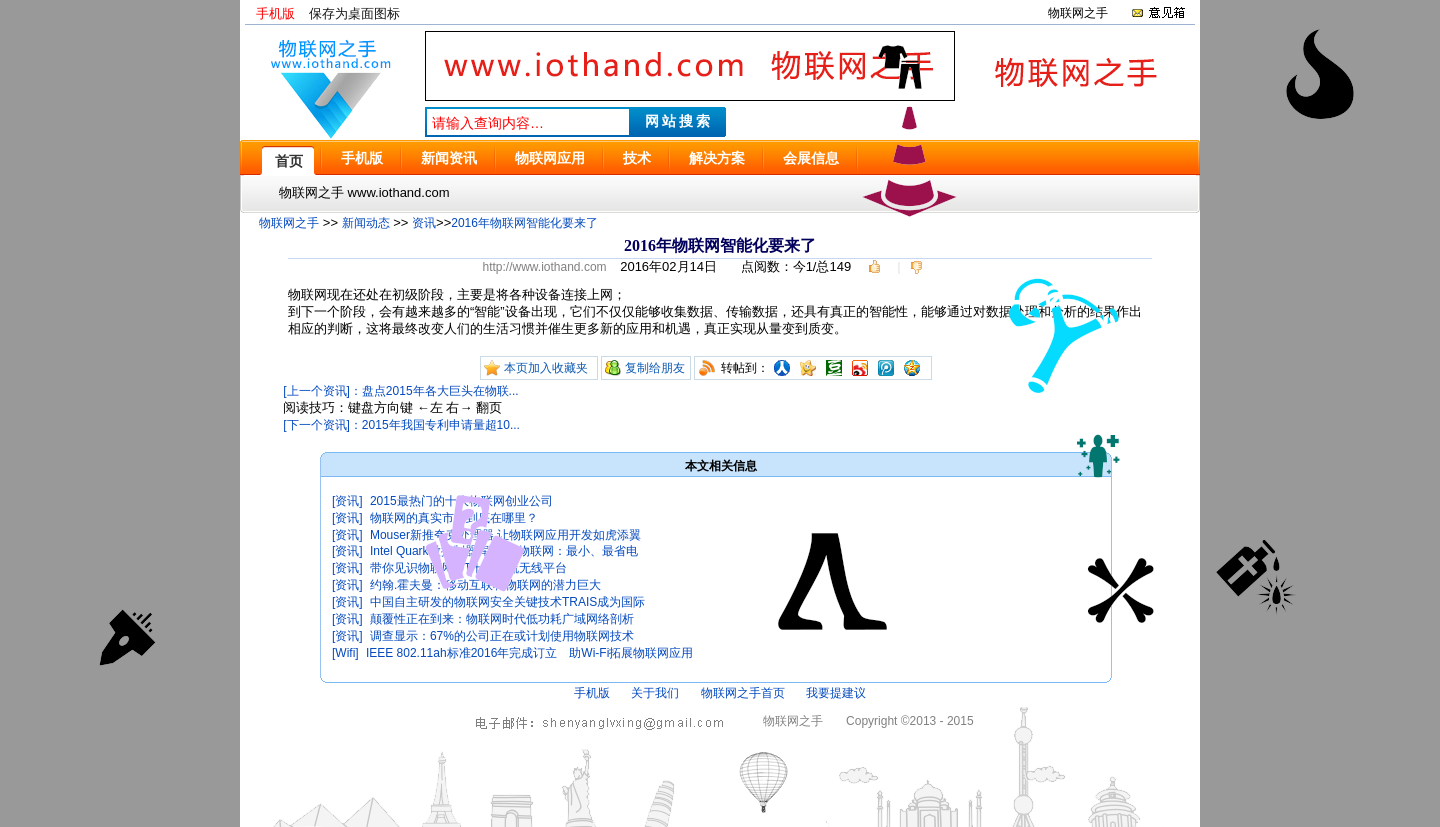  I want to click on activate healing ability or spell, so click(1098, 456).